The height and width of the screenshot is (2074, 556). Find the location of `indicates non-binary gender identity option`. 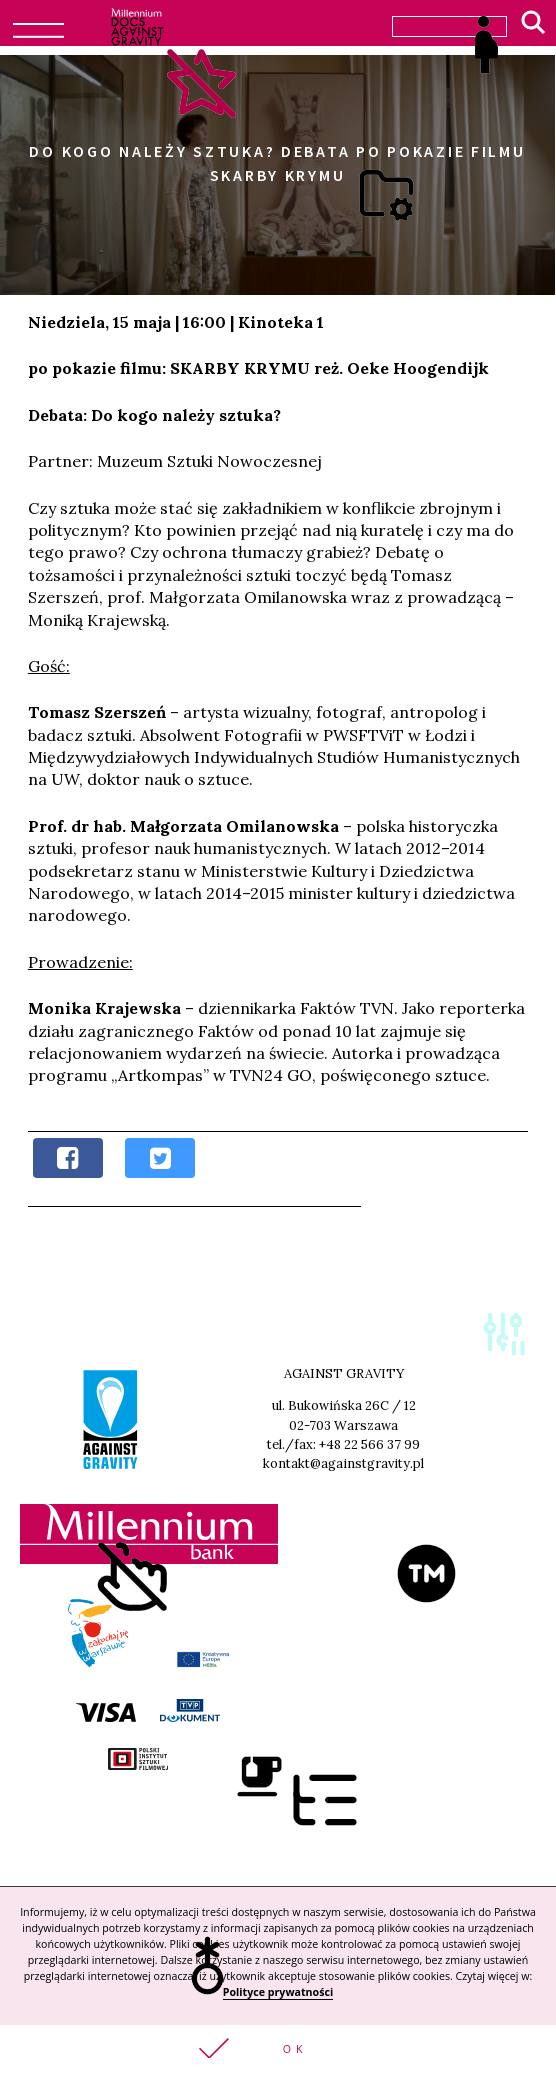

indicates non-binary gender identity option is located at coordinates (207, 1965).